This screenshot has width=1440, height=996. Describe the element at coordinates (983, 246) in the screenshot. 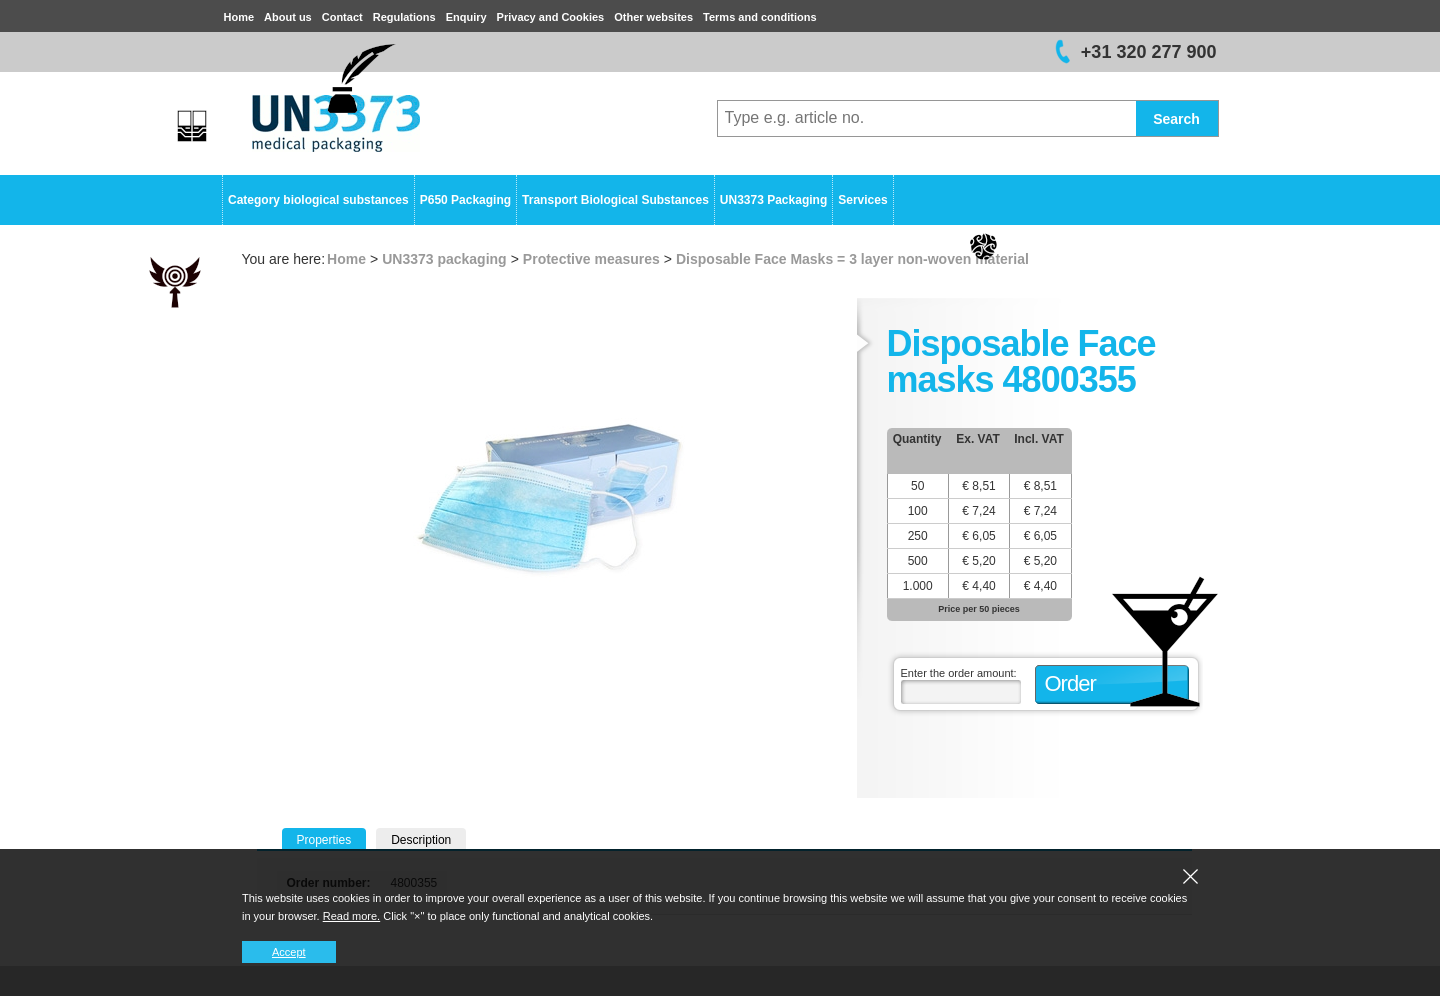

I see `farming or agriculture category in a game` at that location.